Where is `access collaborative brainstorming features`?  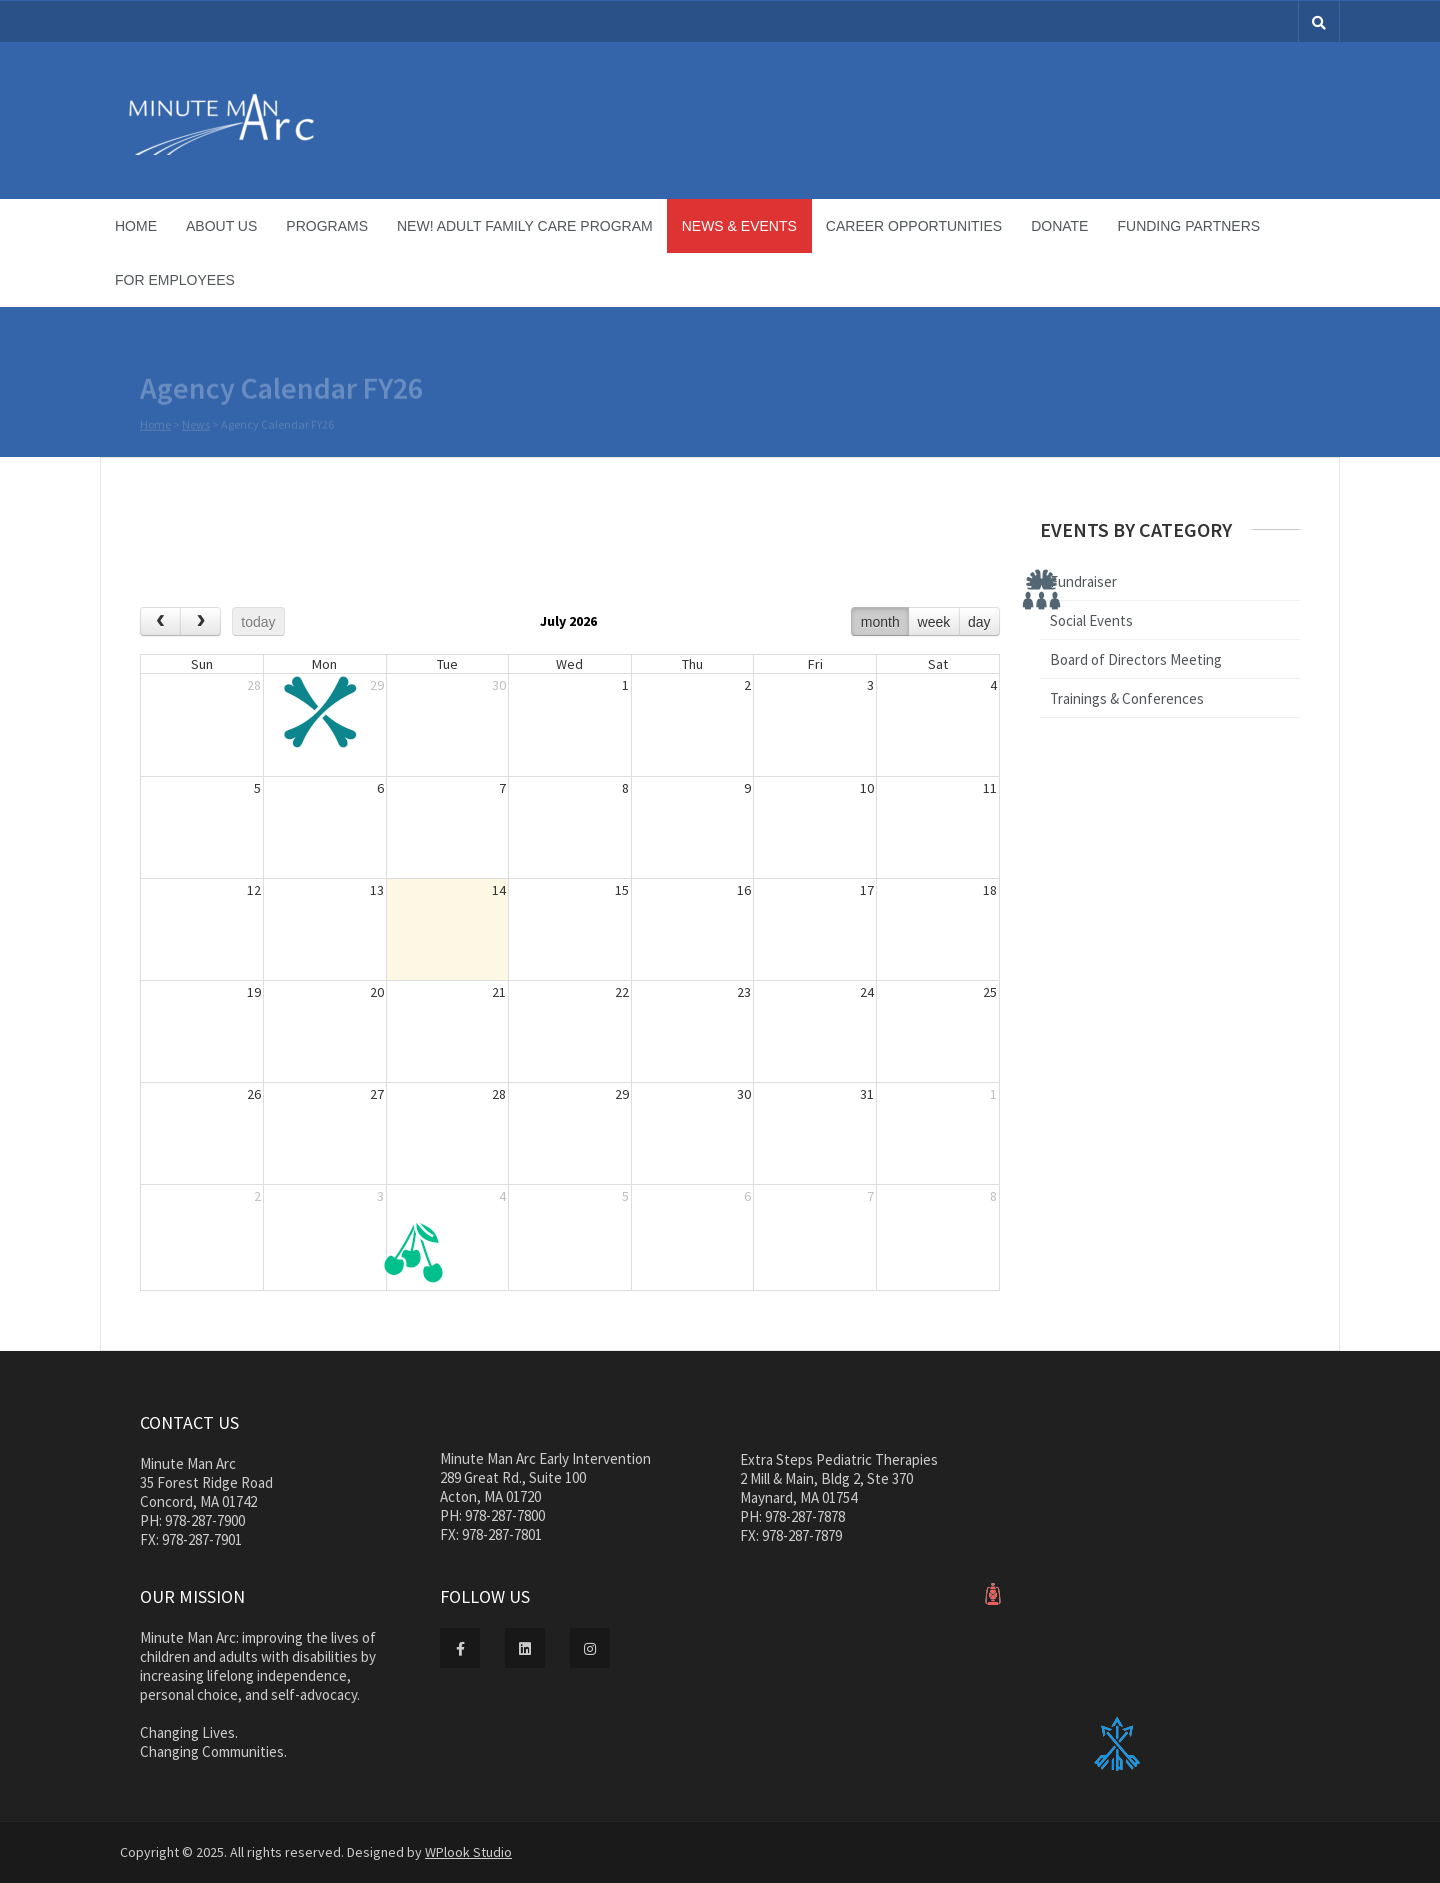 access collaborative brainstorming features is located at coordinates (1041, 589).